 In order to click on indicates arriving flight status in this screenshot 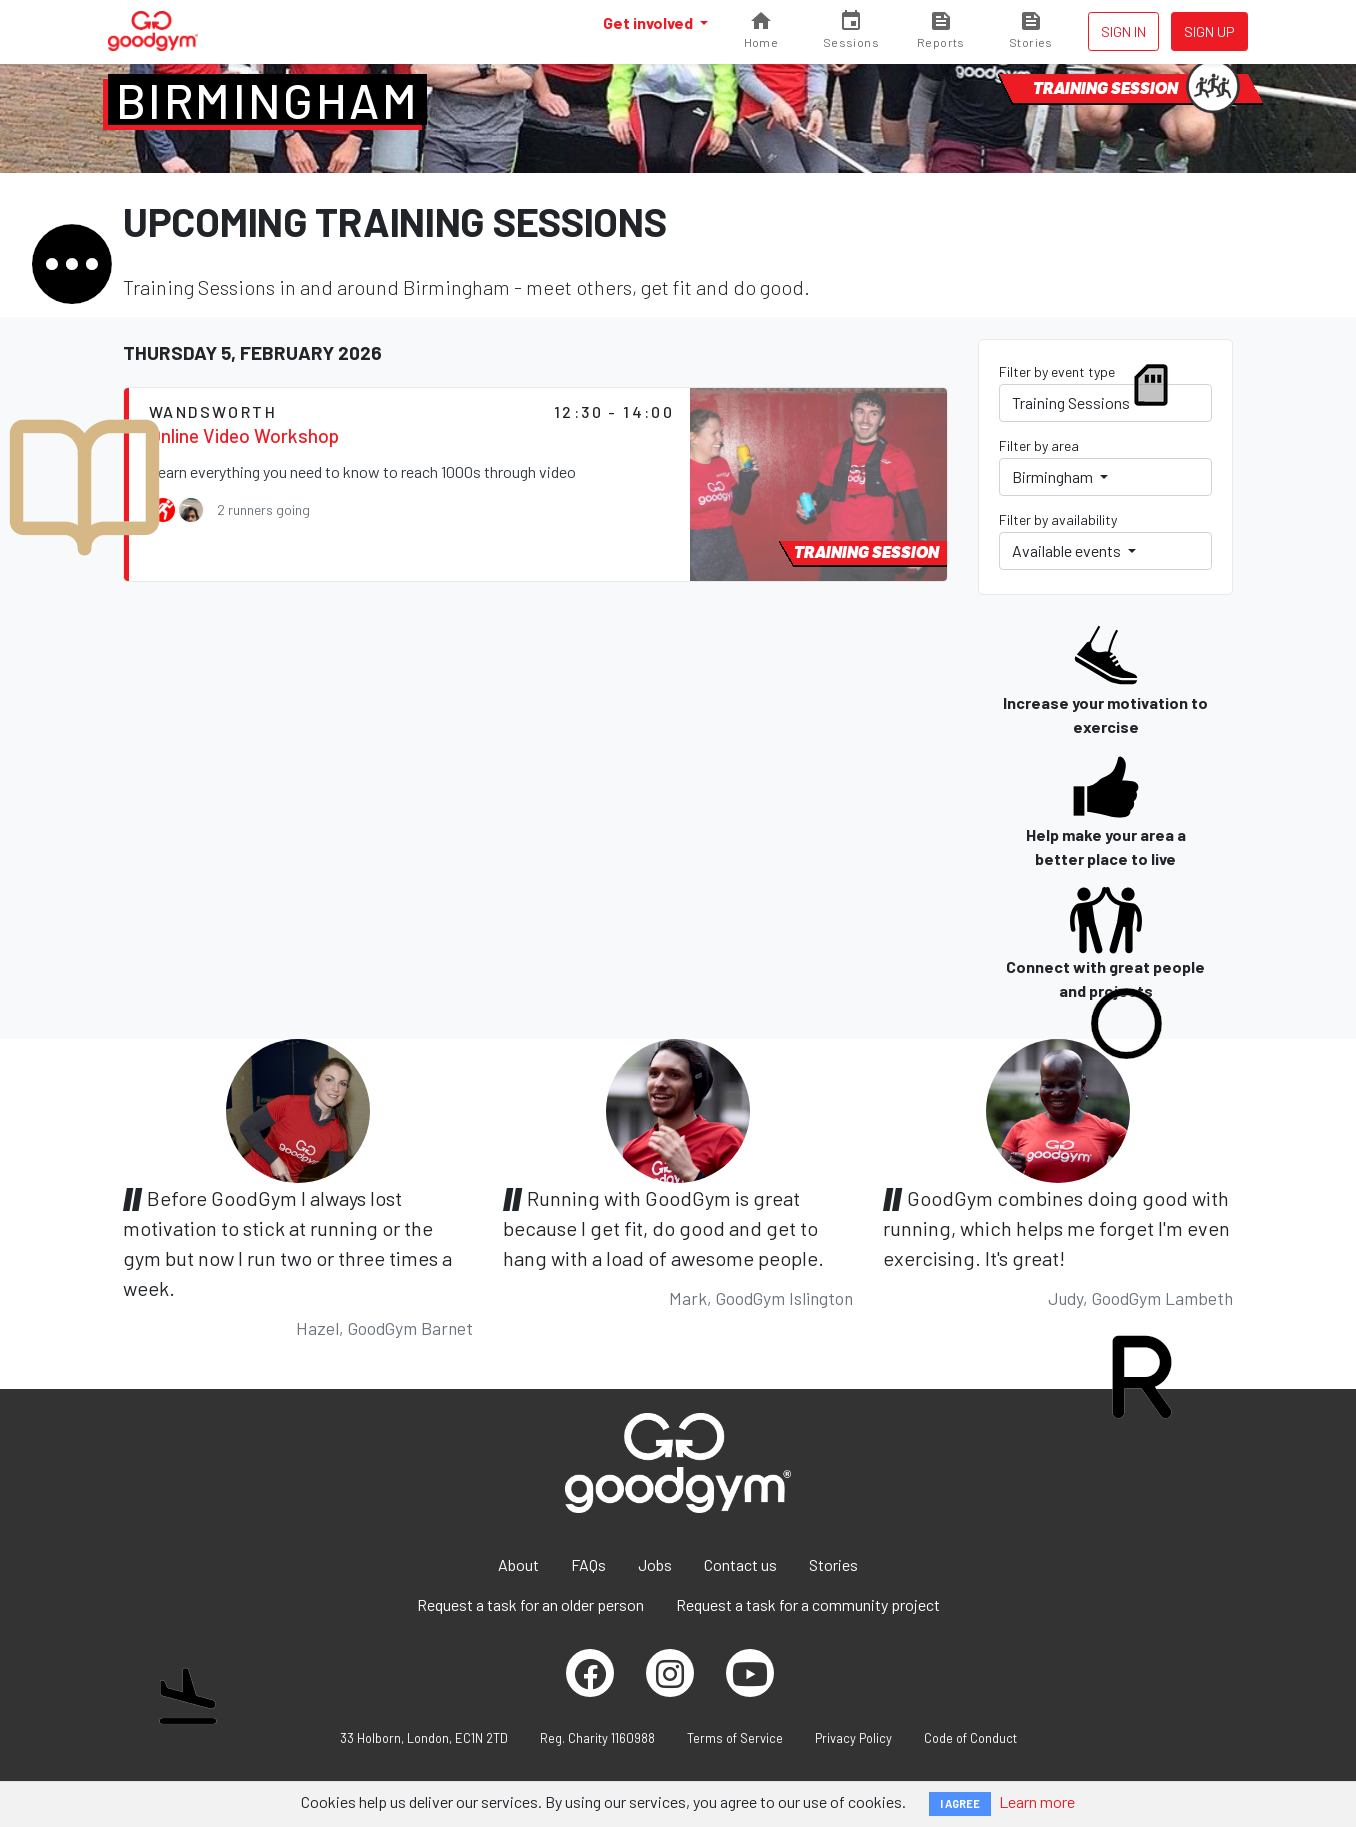, I will do `click(188, 1697)`.